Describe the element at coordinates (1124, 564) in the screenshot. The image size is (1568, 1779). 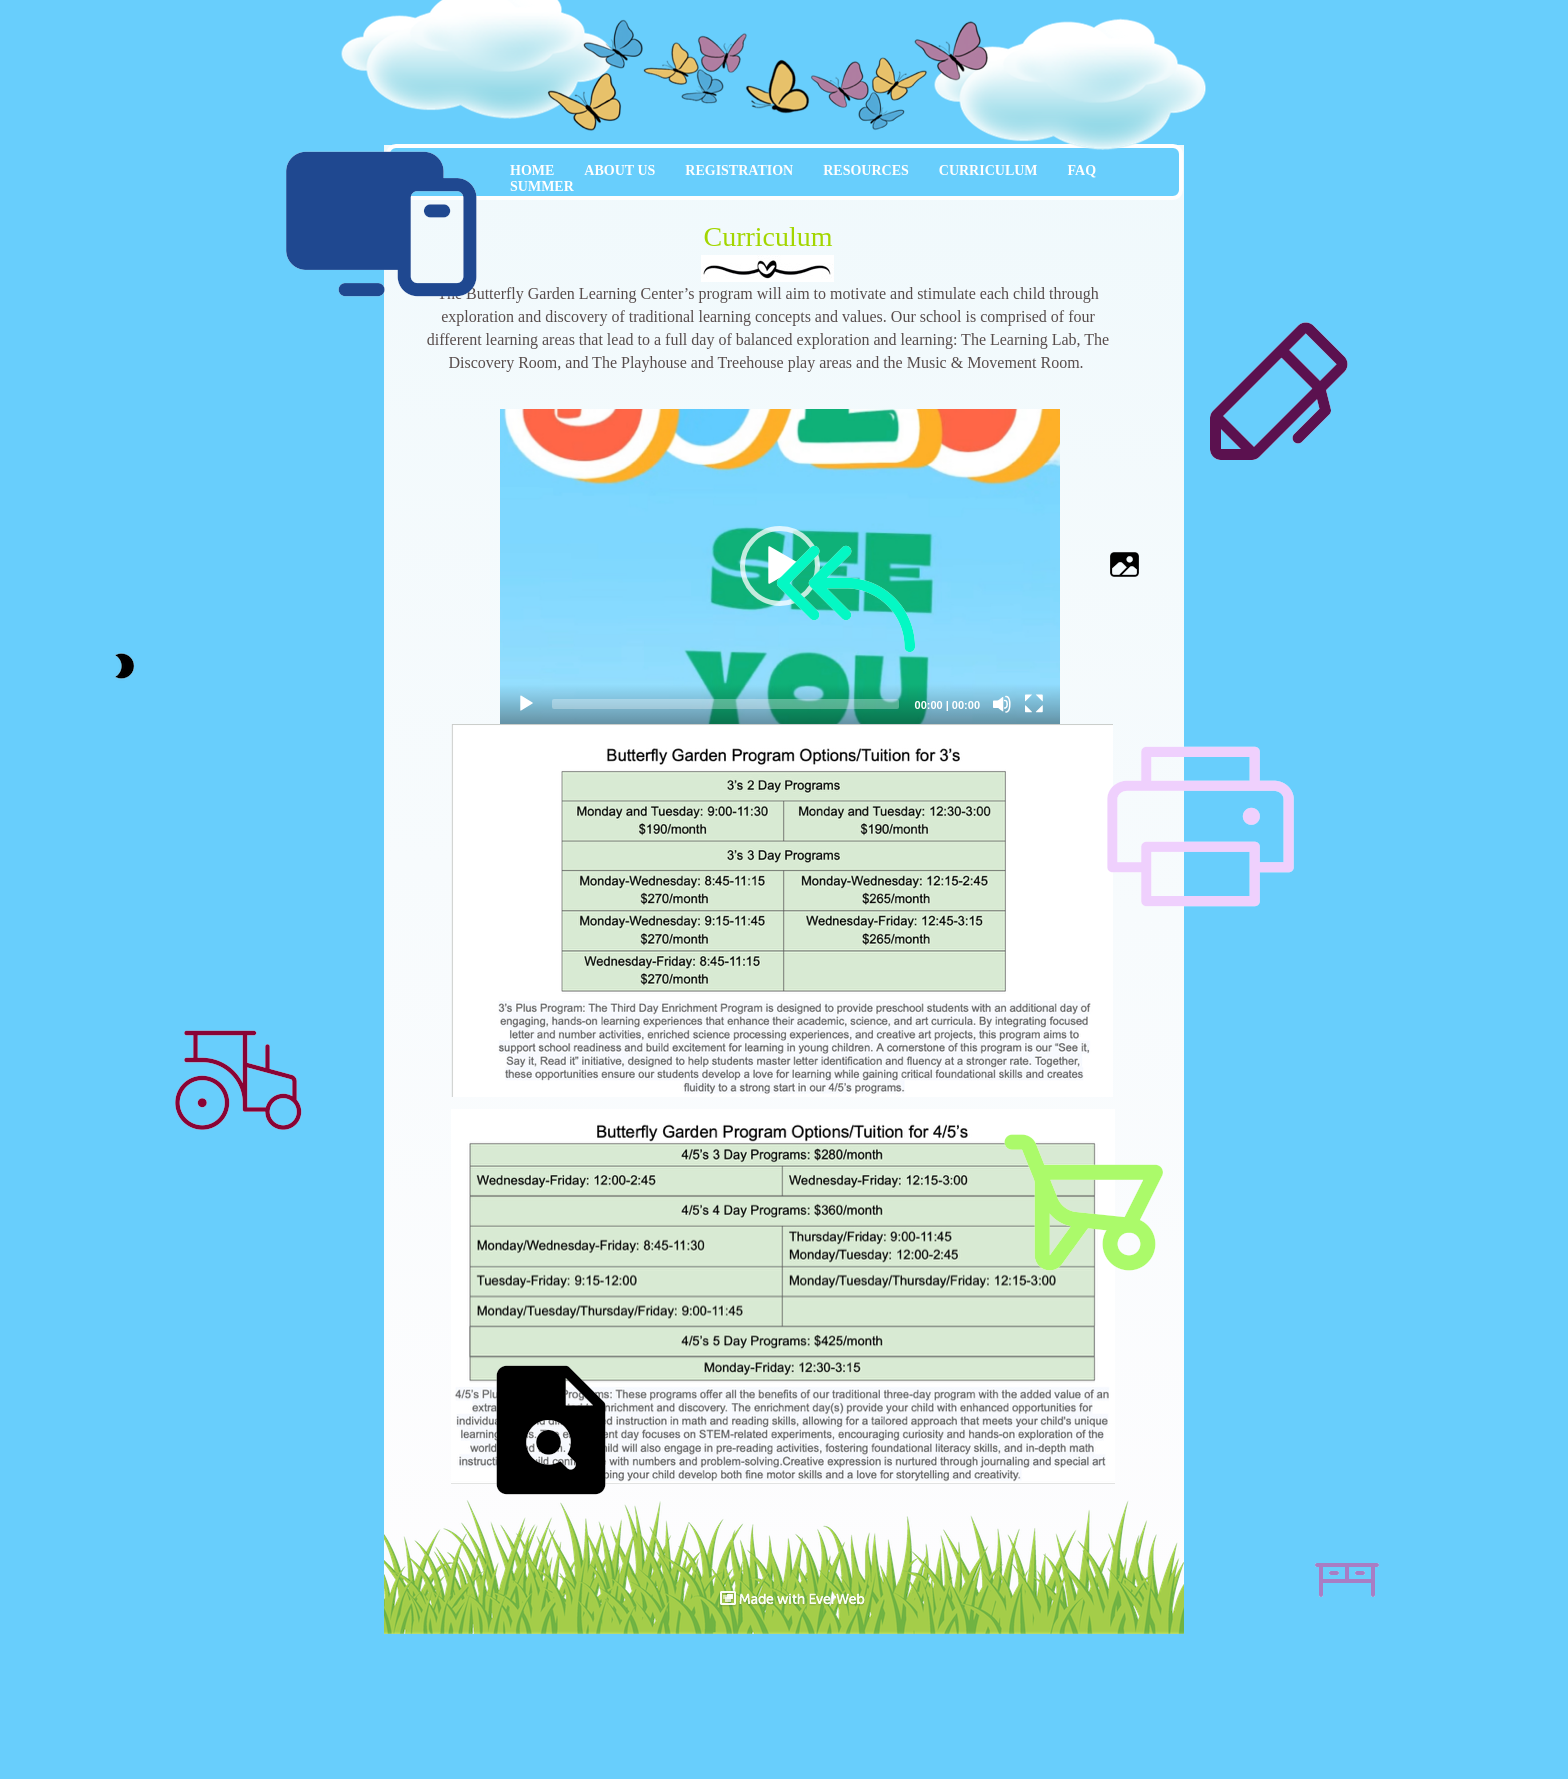
I see `view image or photo` at that location.